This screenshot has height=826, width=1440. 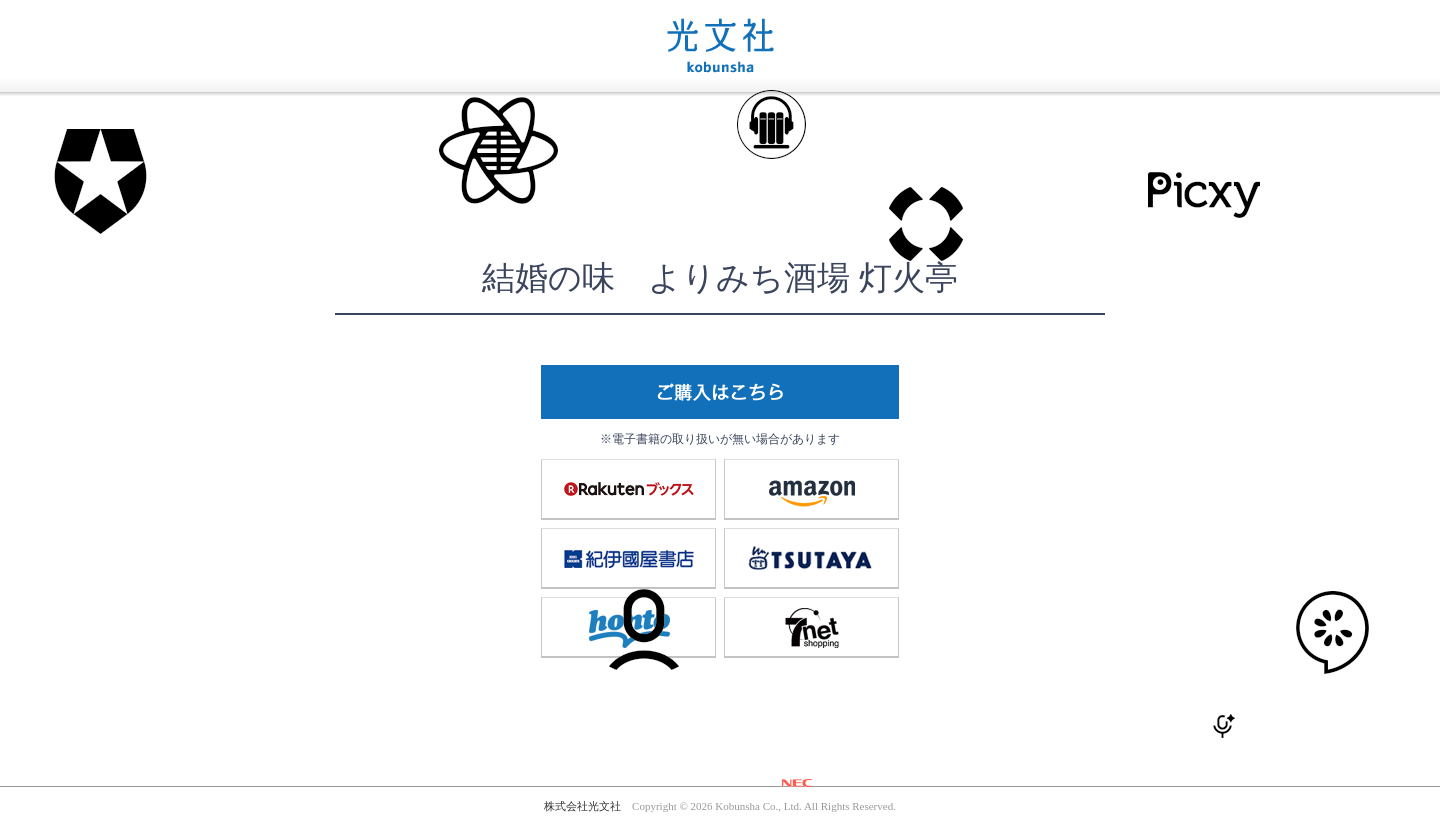 What do you see at coordinates (644, 630) in the screenshot?
I see `view user profile` at bounding box center [644, 630].